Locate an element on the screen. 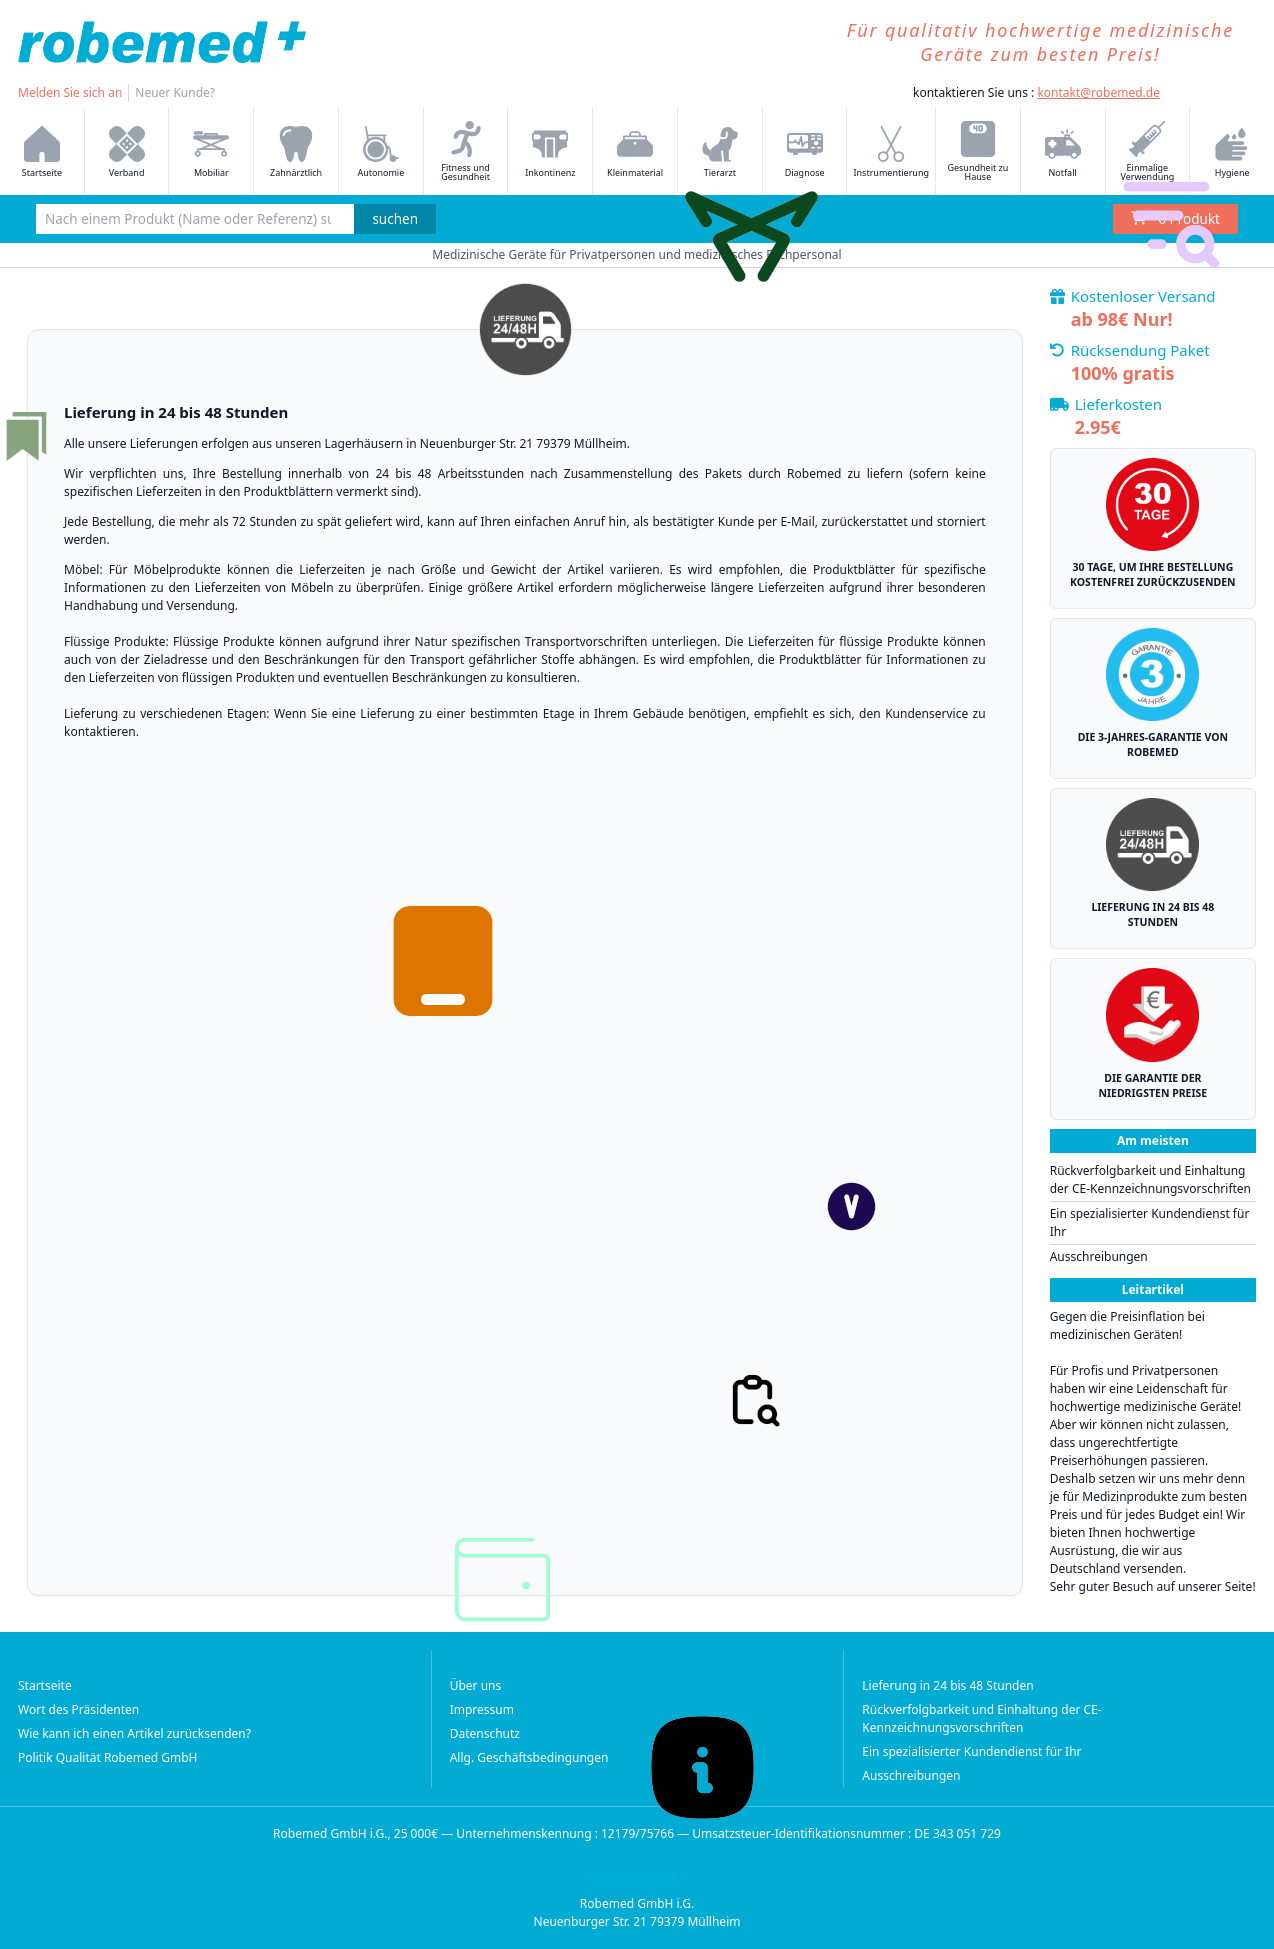  search within filtered results is located at coordinates (1166, 215).